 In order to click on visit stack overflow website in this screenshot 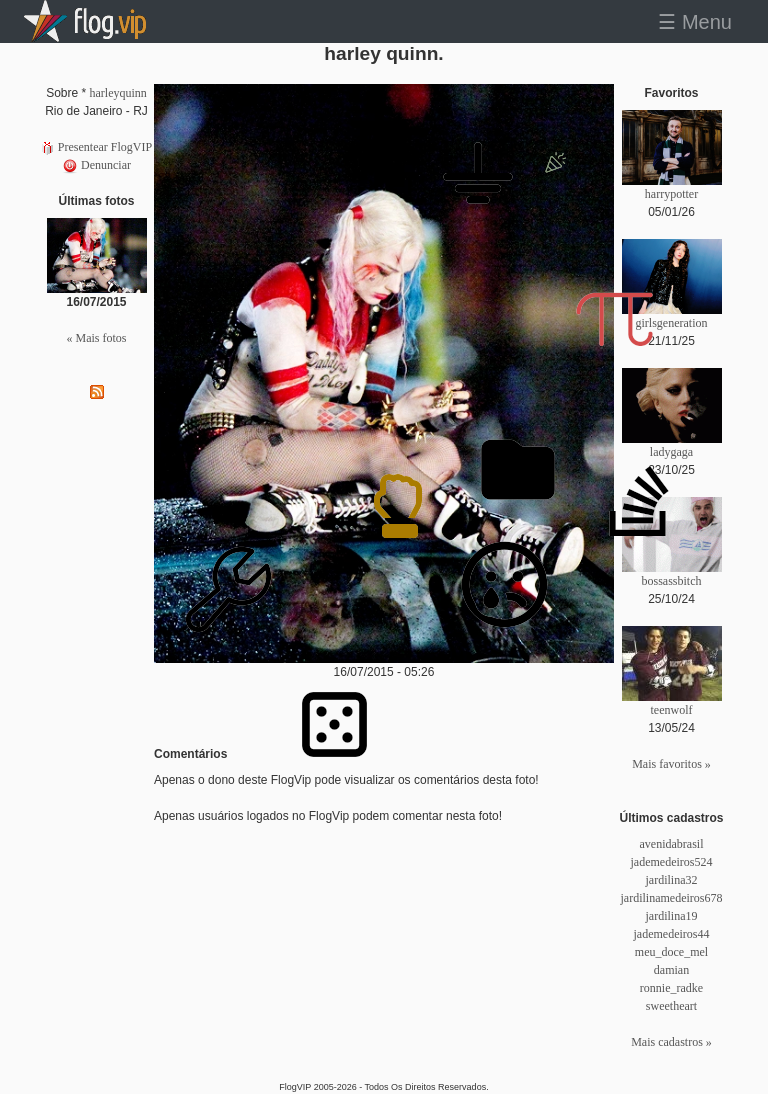, I will do `click(639, 501)`.